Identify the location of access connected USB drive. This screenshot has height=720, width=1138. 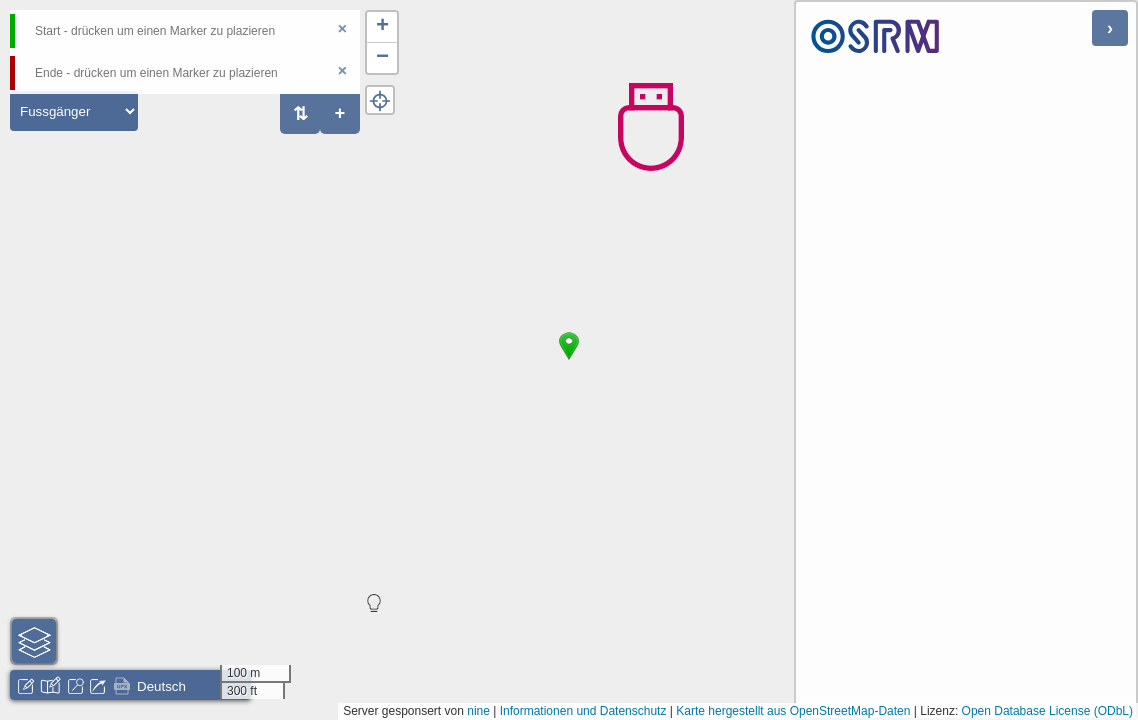
(651, 127).